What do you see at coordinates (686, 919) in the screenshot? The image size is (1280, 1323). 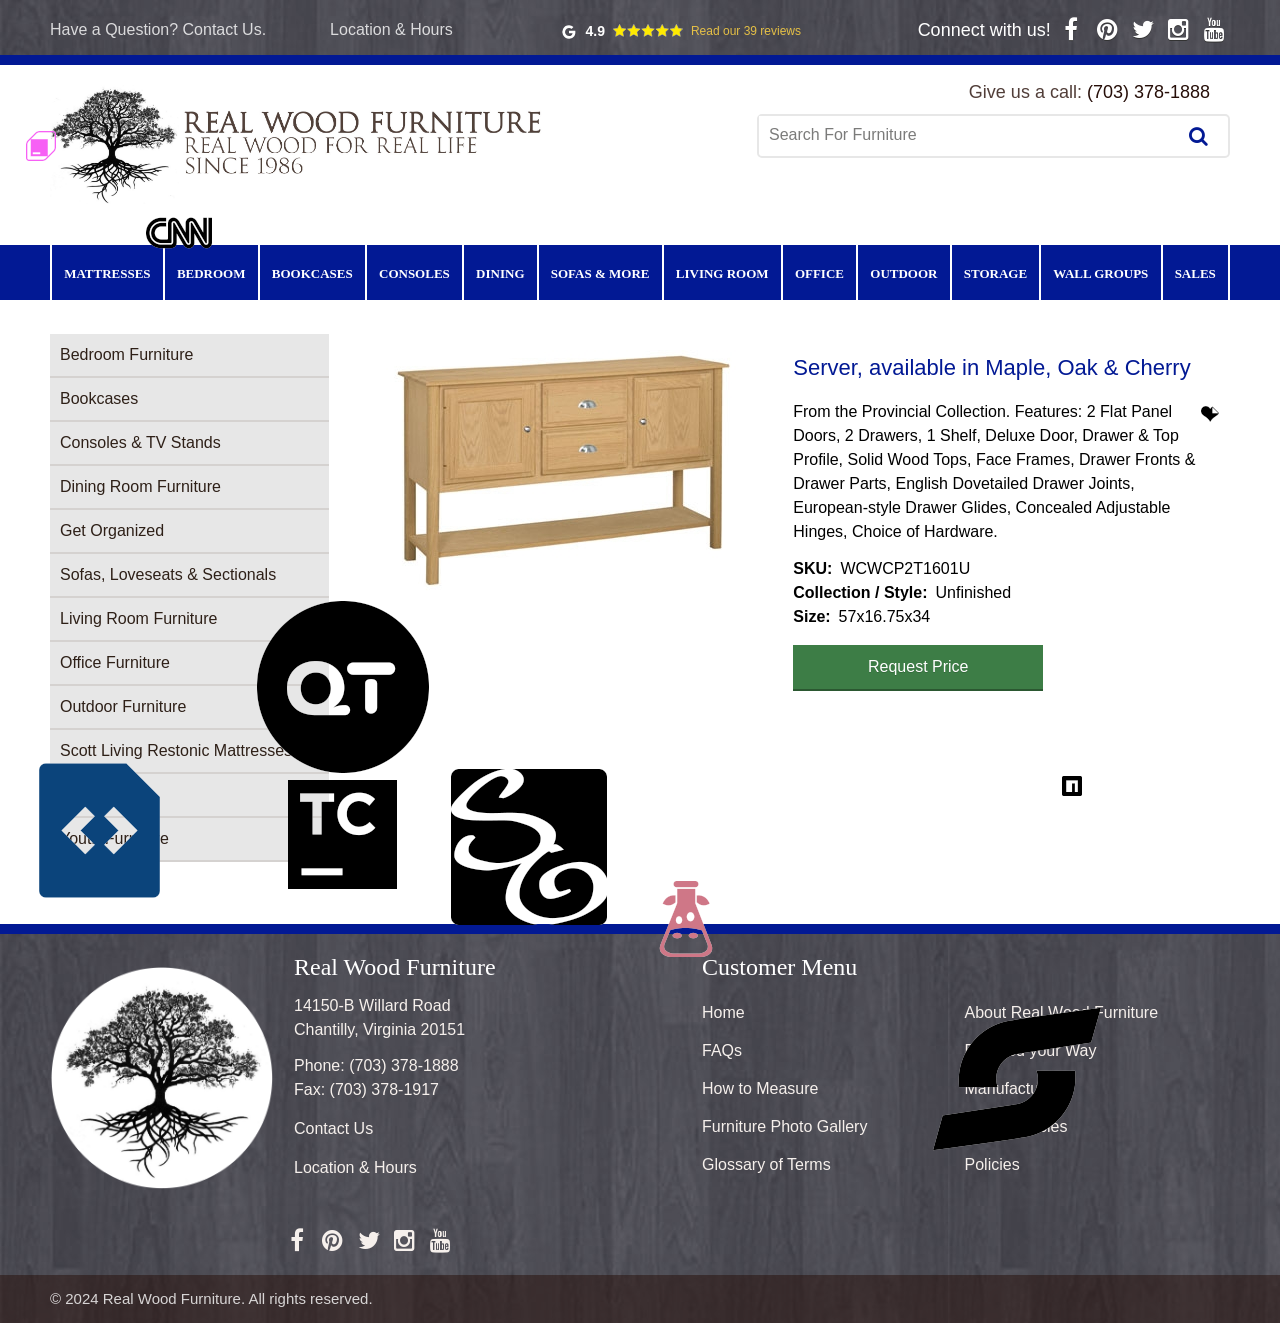 I see `i18next internationalization library logo` at bounding box center [686, 919].